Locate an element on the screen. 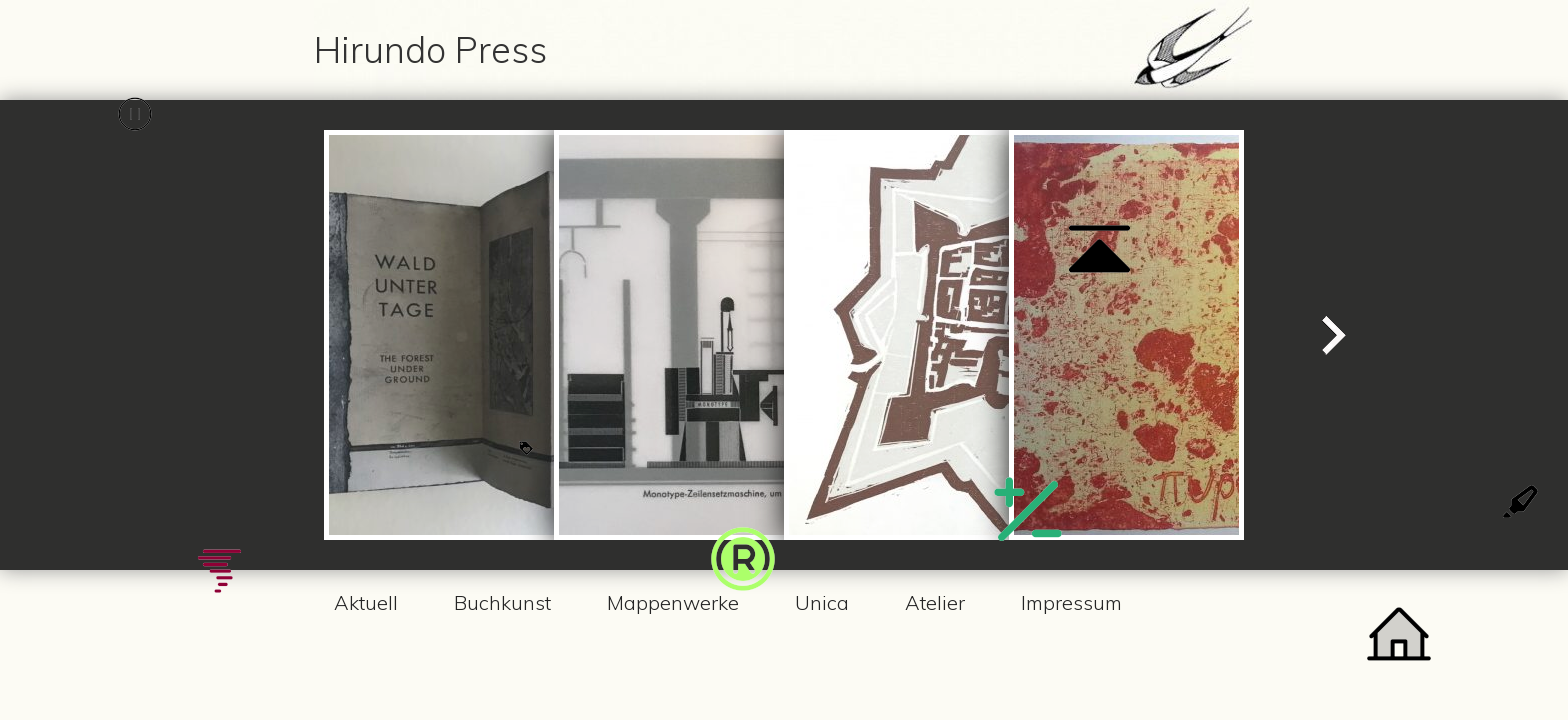 This screenshot has width=1568, height=720. pause media playback is located at coordinates (135, 114).